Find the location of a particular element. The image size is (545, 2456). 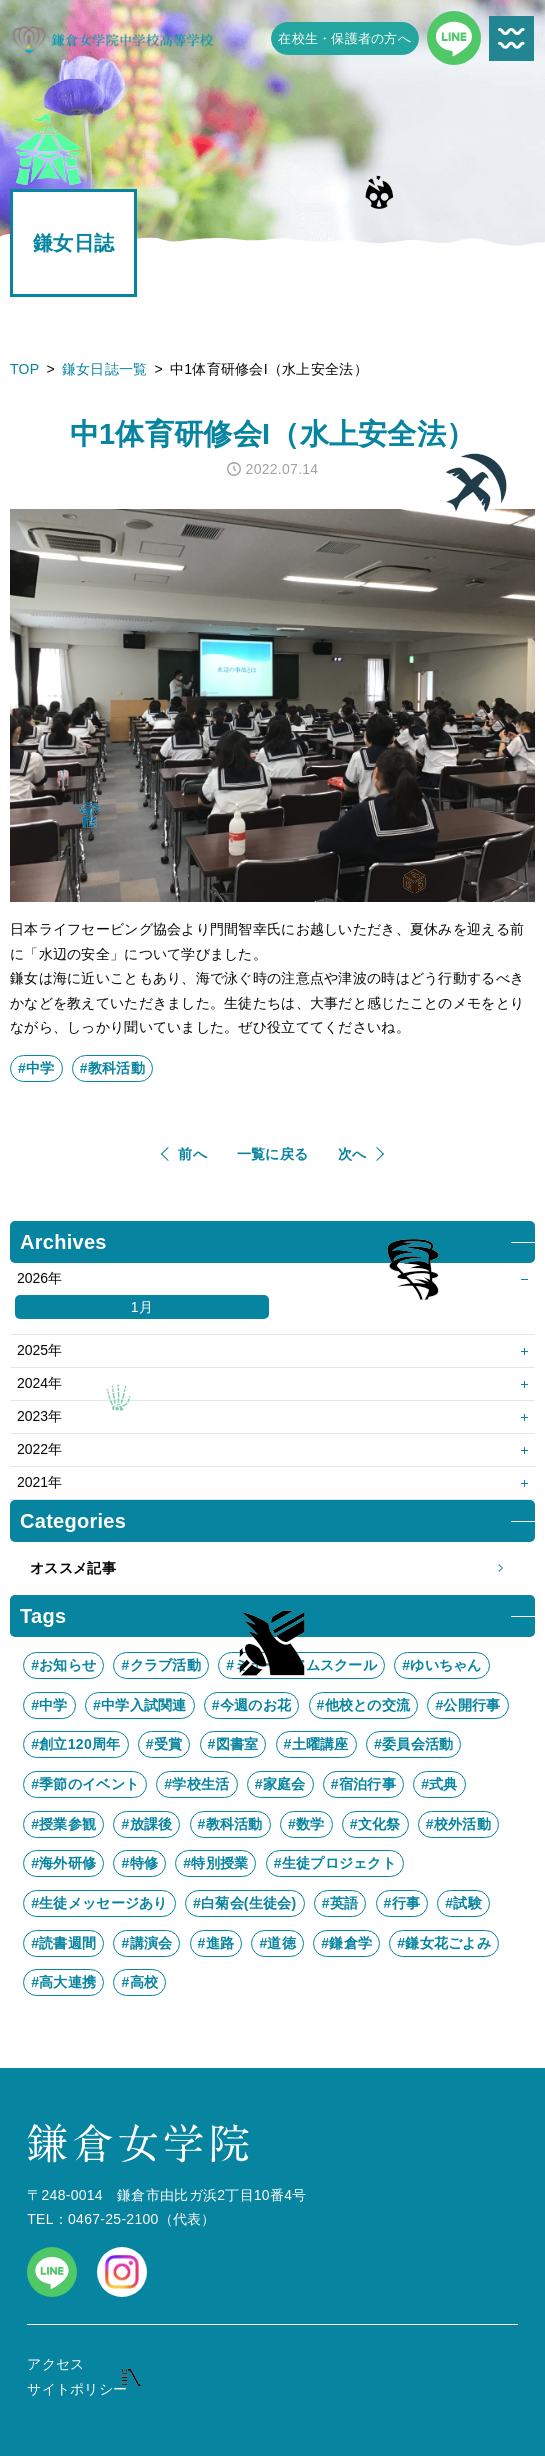

split wood or gather firewood in a crafting game is located at coordinates (272, 1643).